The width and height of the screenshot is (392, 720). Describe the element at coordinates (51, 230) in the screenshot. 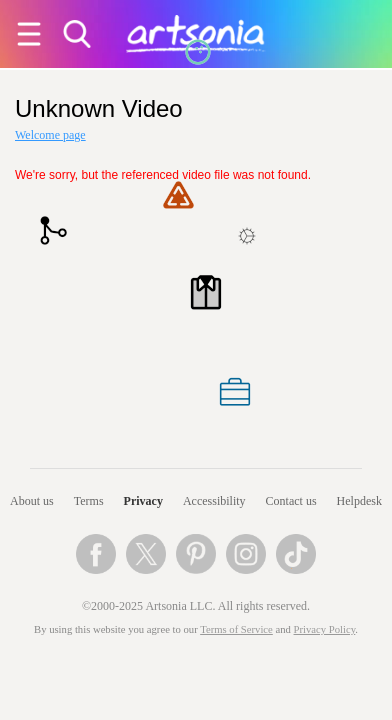

I see `merge branches in version control` at that location.